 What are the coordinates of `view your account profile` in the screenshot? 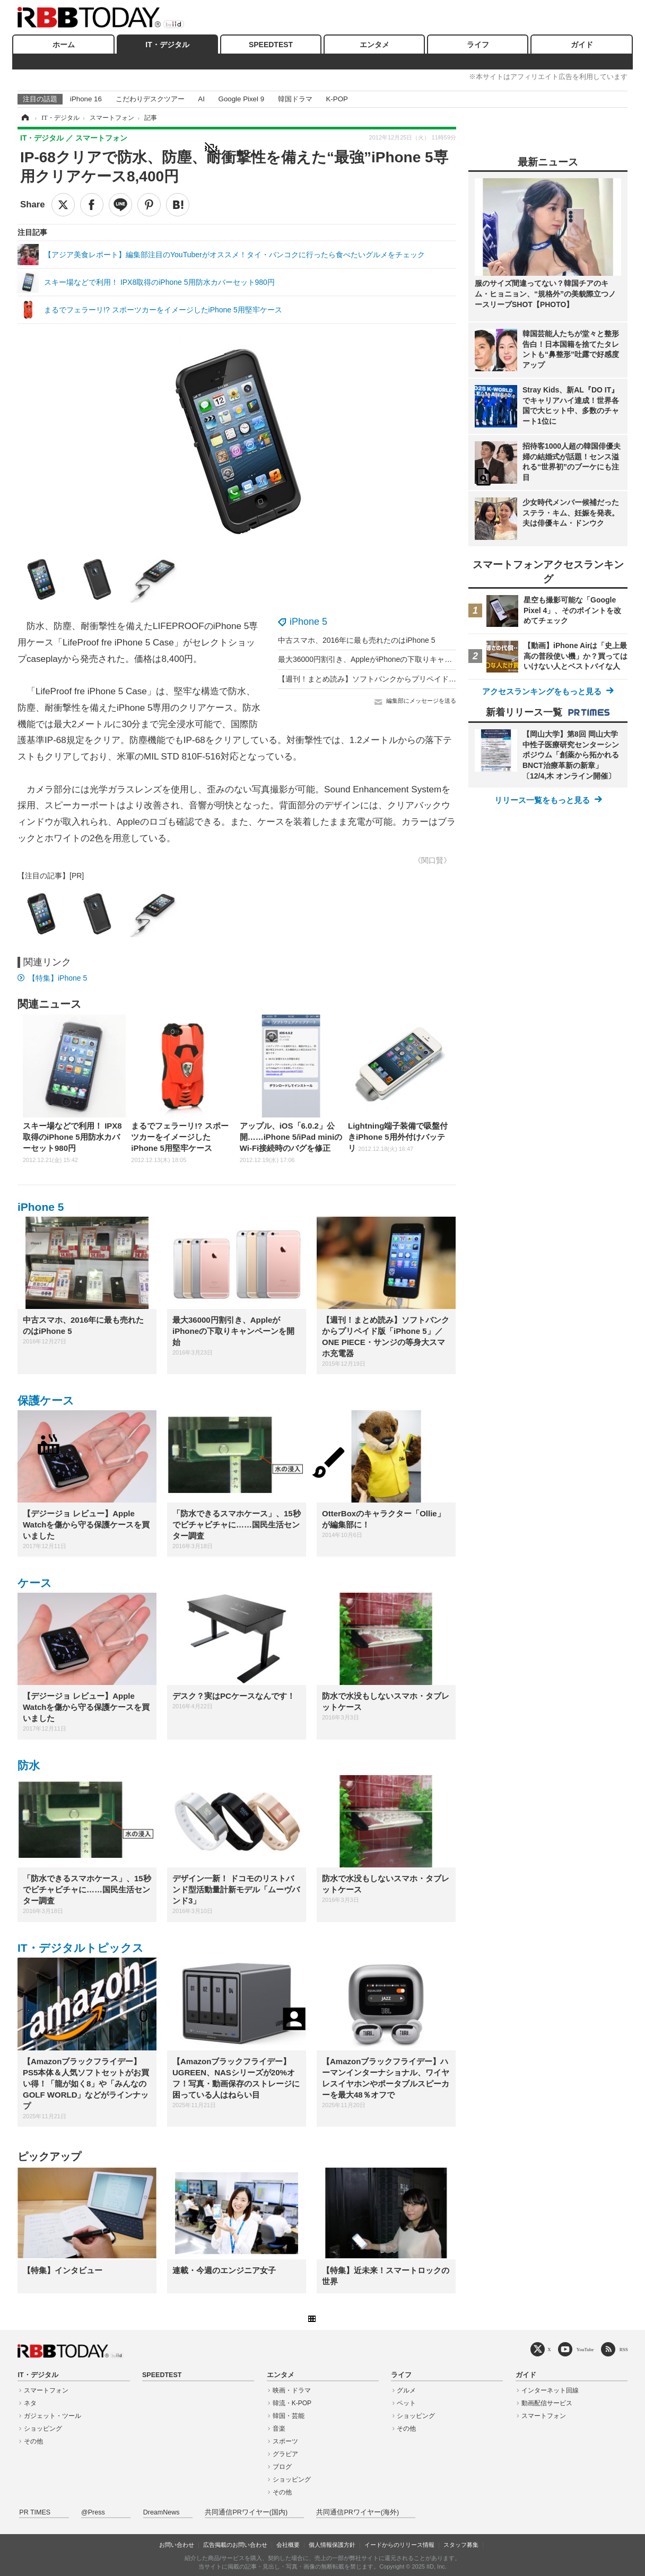 It's located at (294, 2019).